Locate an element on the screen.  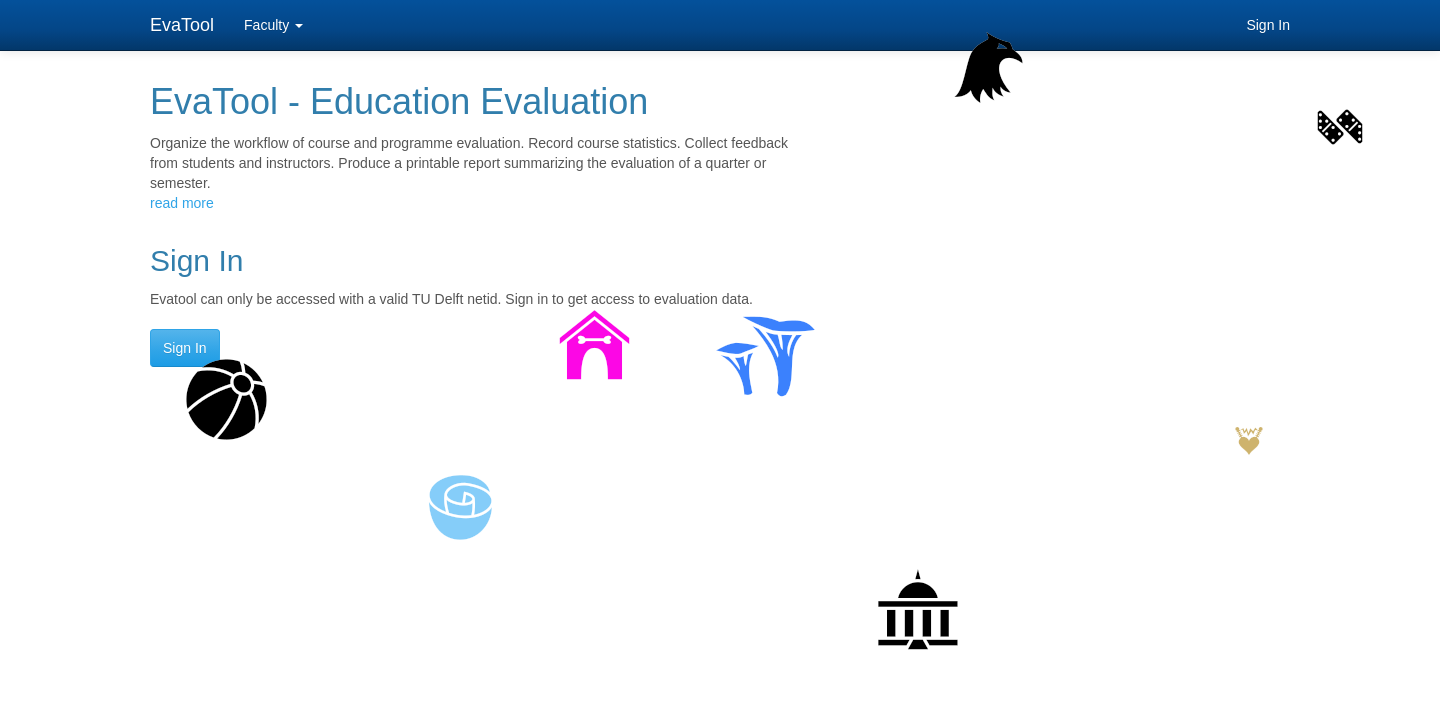
select eagle as your team mascot or avatar is located at coordinates (988, 67).